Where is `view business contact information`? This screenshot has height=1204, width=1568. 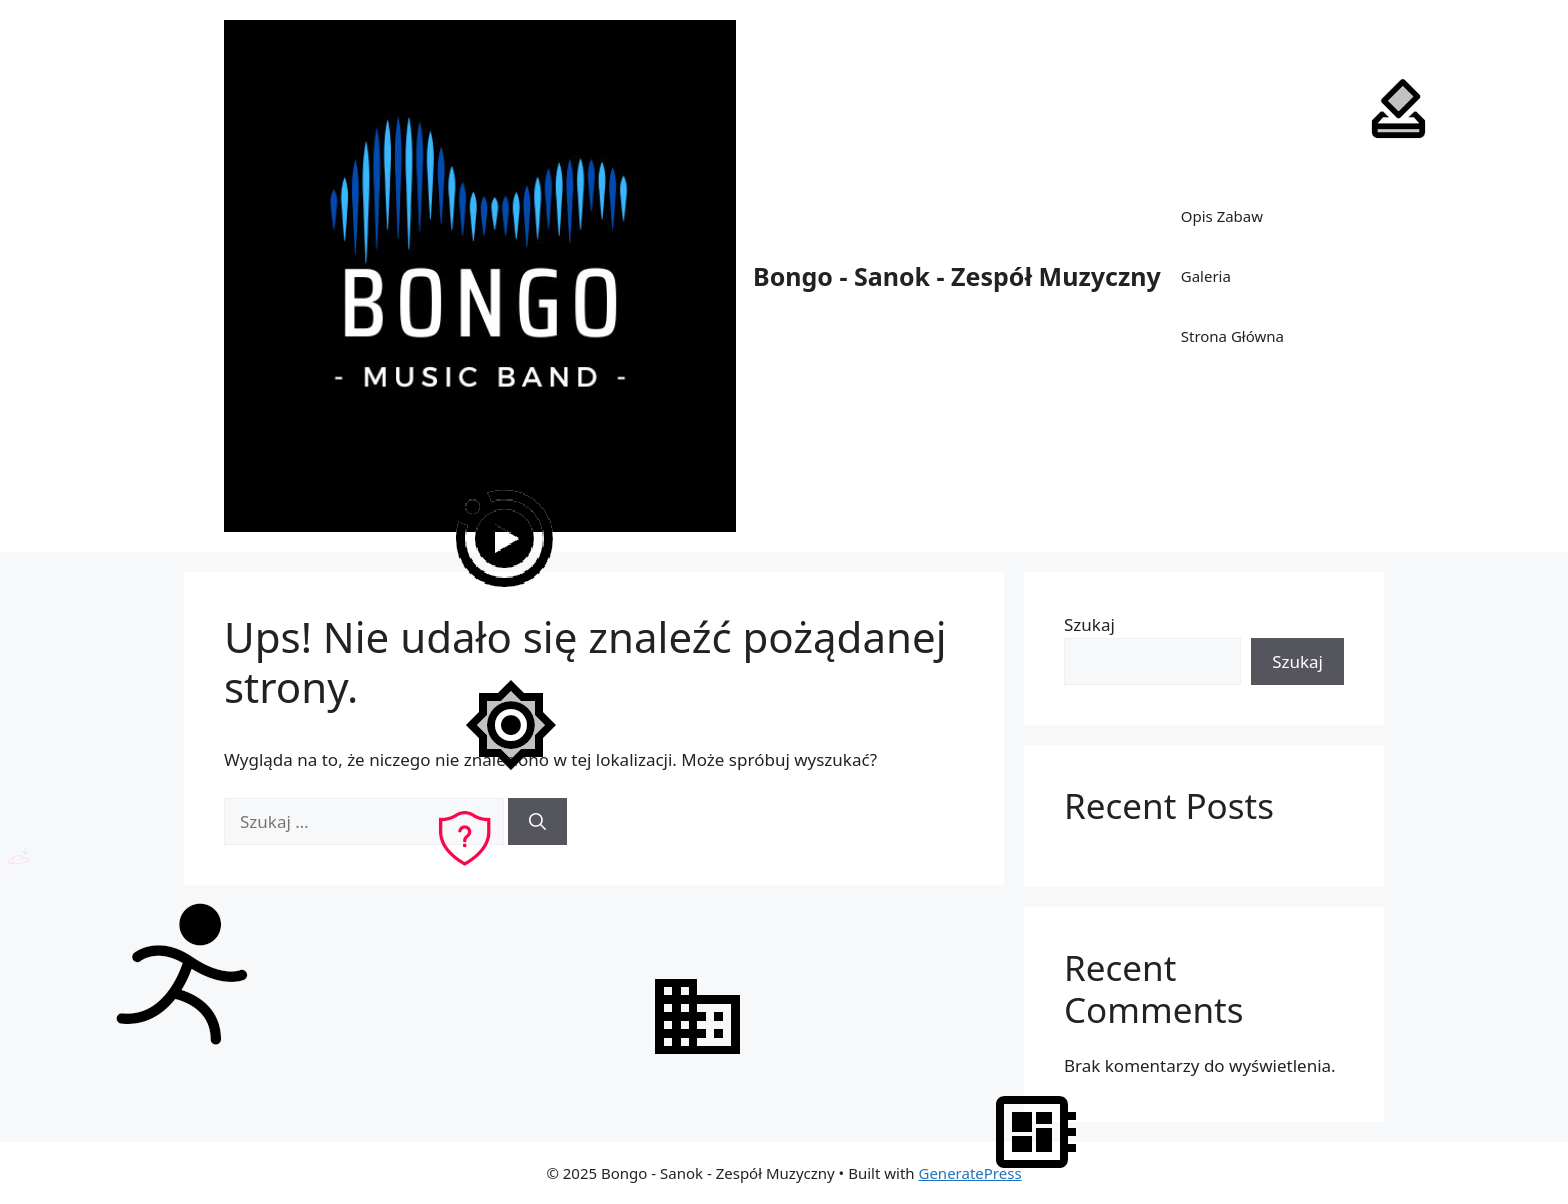
view business contact information is located at coordinates (697, 1016).